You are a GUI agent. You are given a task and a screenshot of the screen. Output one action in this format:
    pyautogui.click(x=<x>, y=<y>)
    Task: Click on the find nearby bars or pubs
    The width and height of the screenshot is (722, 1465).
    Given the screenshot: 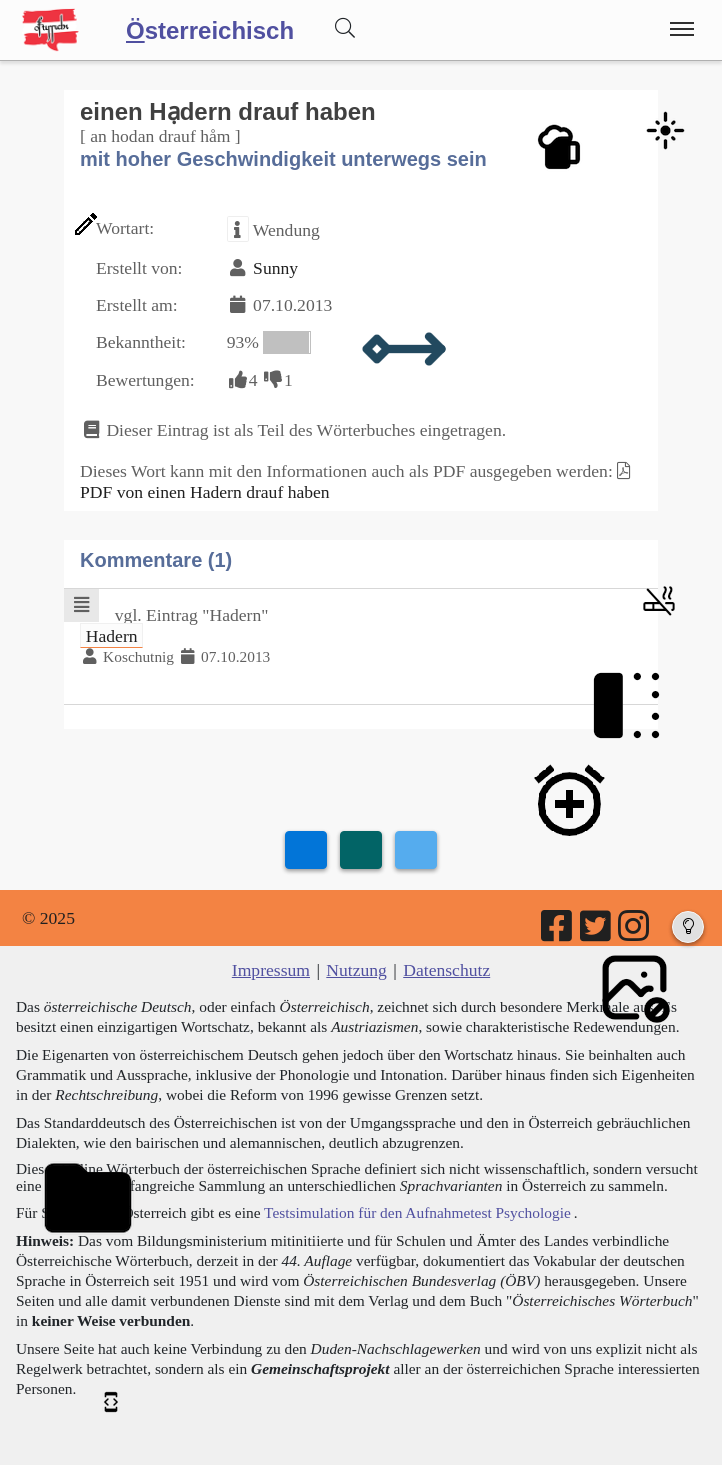 What is the action you would take?
    pyautogui.click(x=559, y=148)
    